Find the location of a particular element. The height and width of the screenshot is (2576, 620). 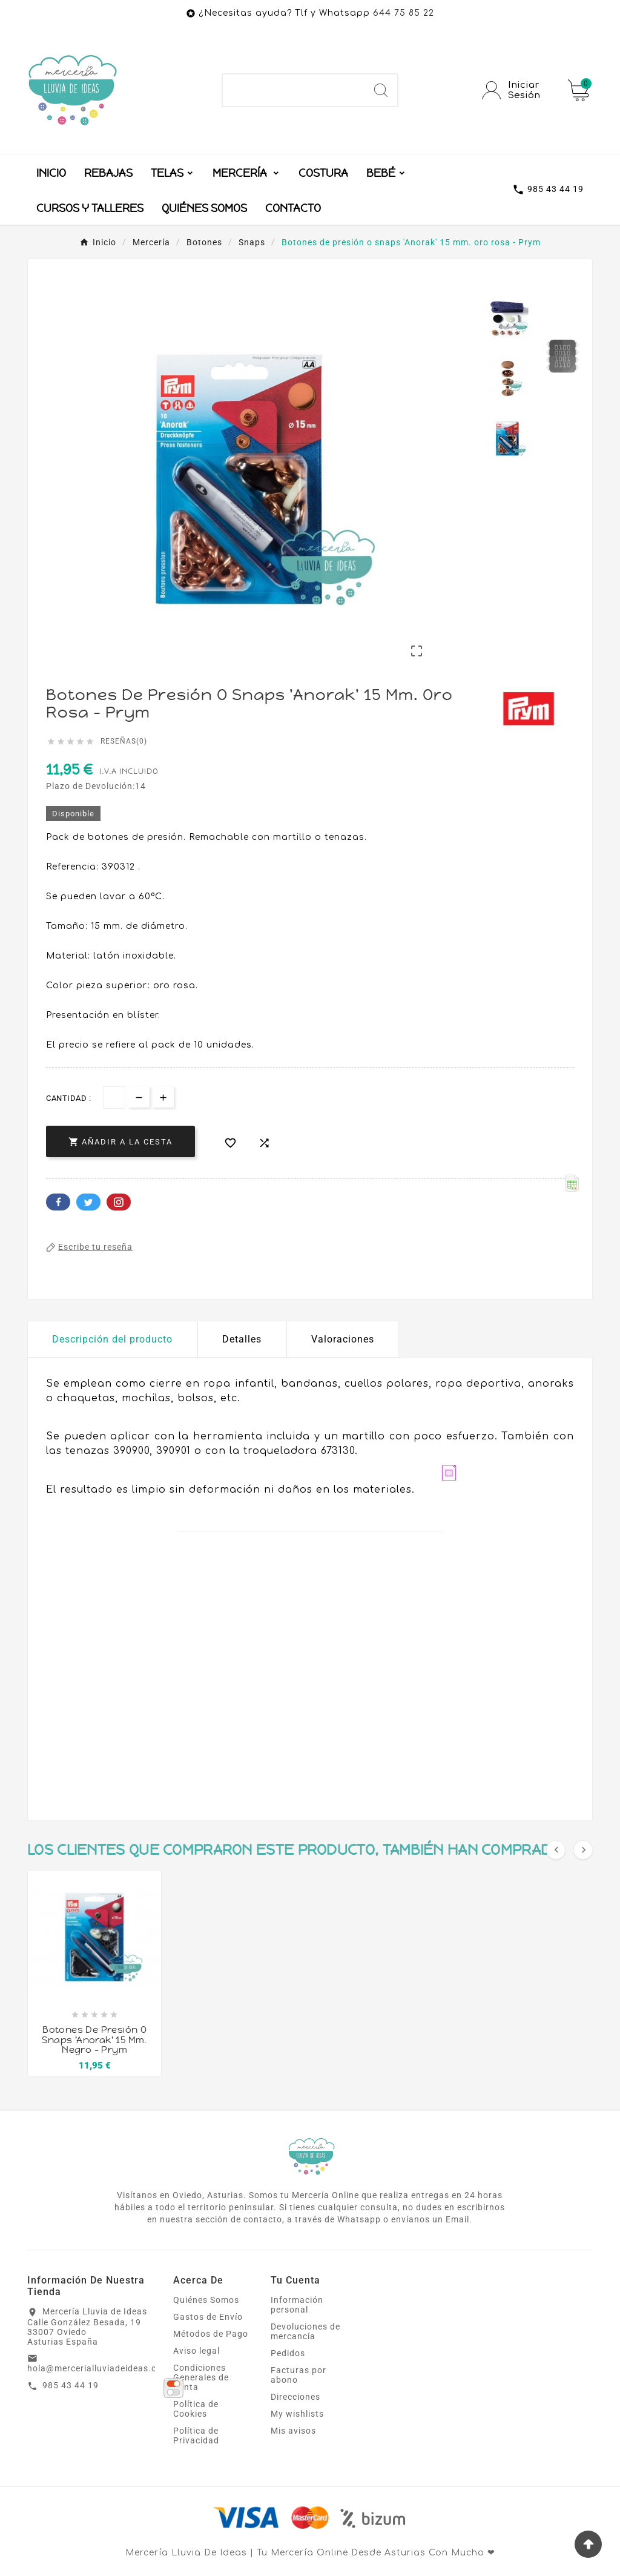

firmware file type indicator is located at coordinates (562, 356).